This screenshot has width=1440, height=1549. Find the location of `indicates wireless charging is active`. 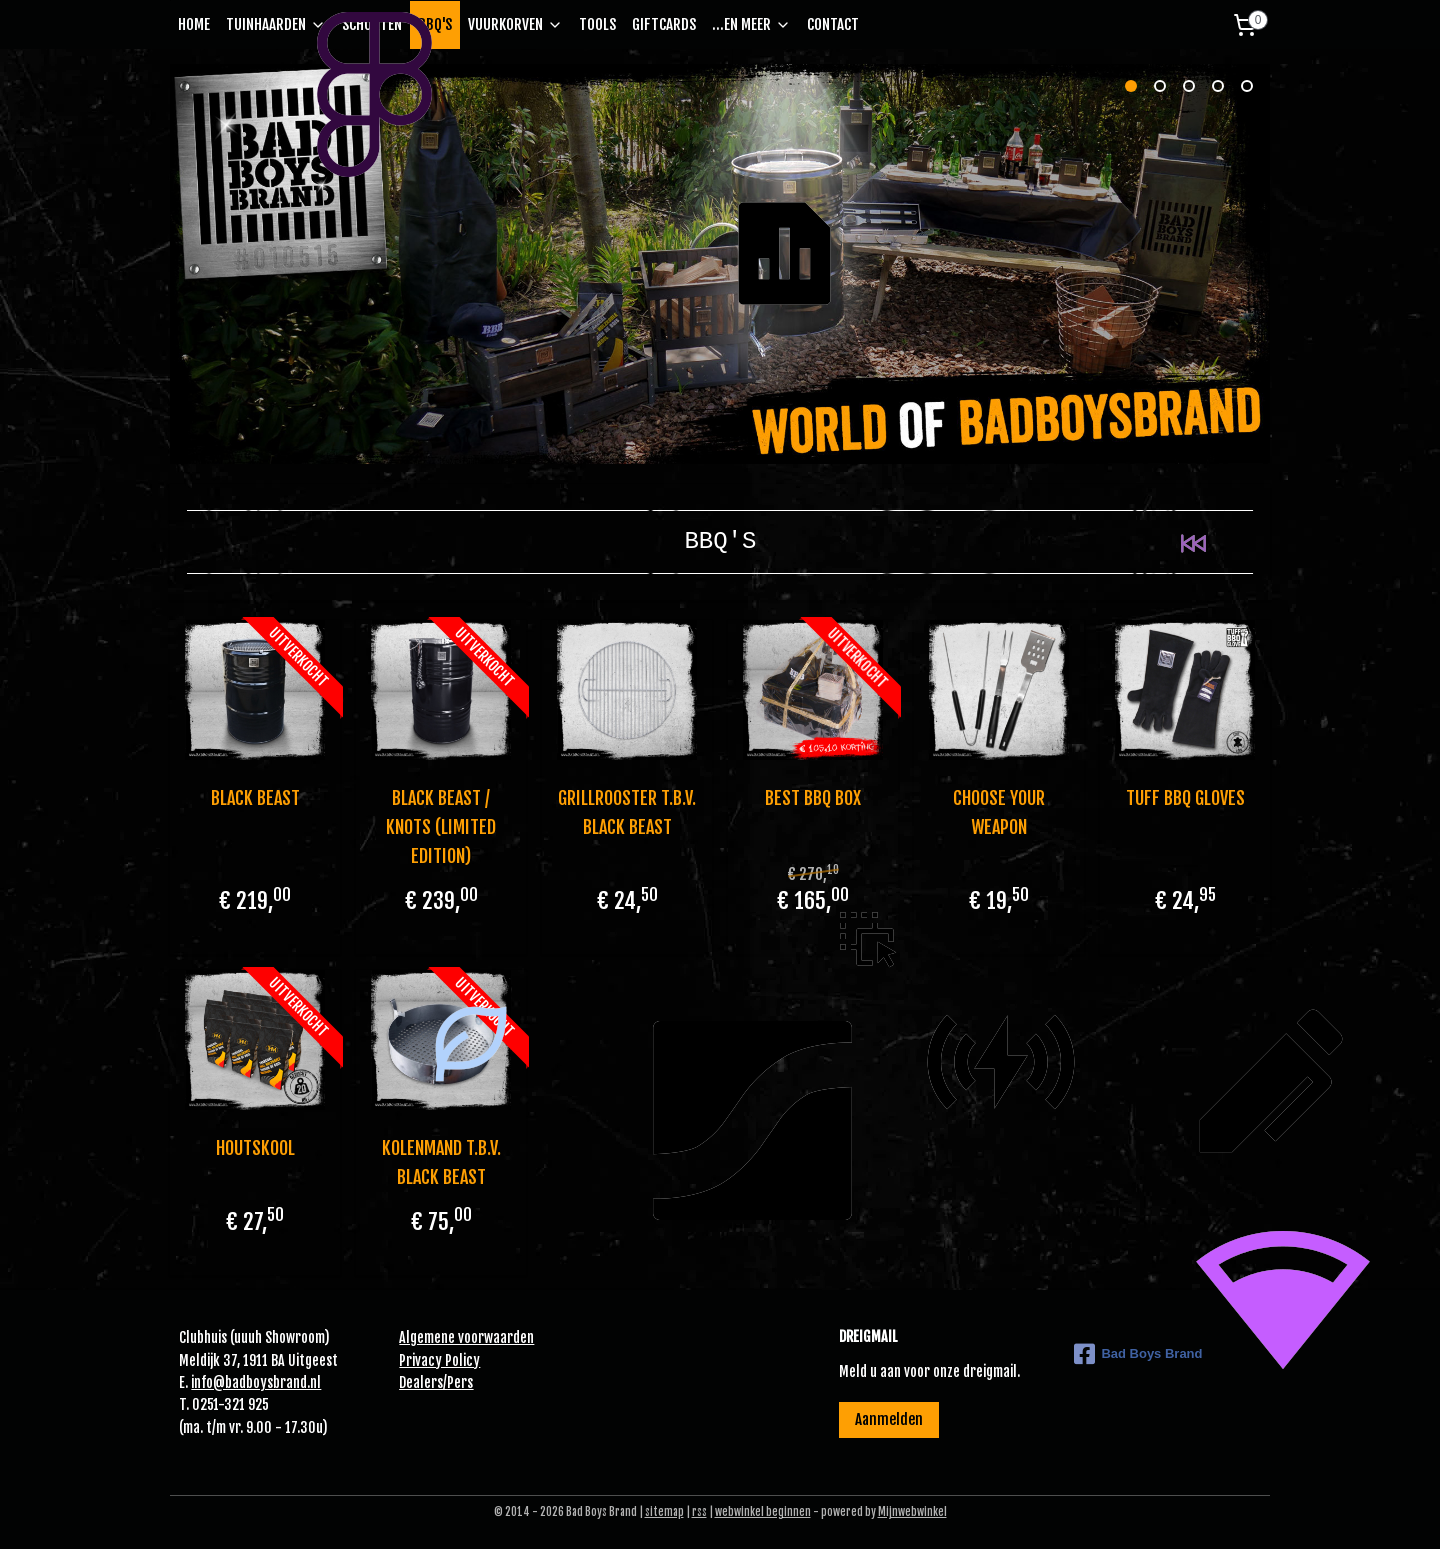

indicates wireless charging is active is located at coordinates (1001, 1062).